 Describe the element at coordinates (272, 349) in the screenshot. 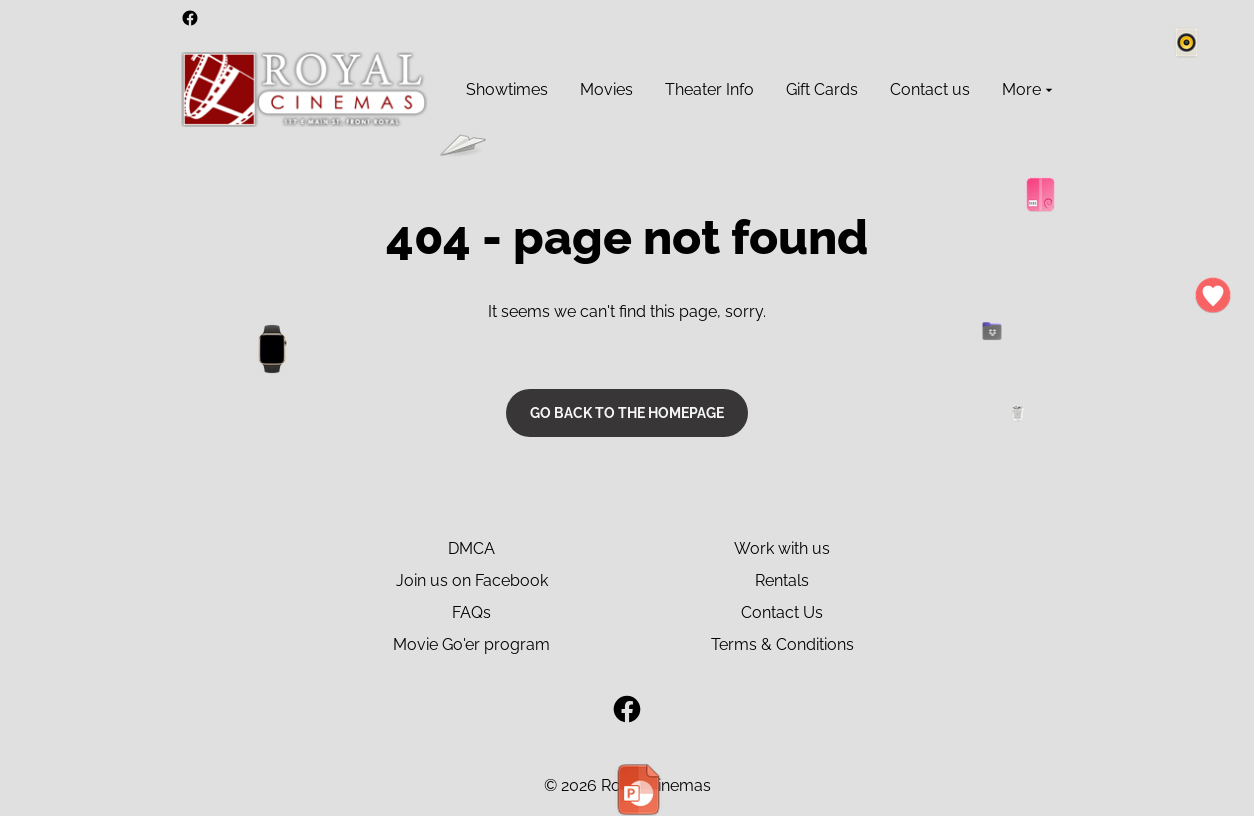

I see `apple watch series 6 device icon` at that location.